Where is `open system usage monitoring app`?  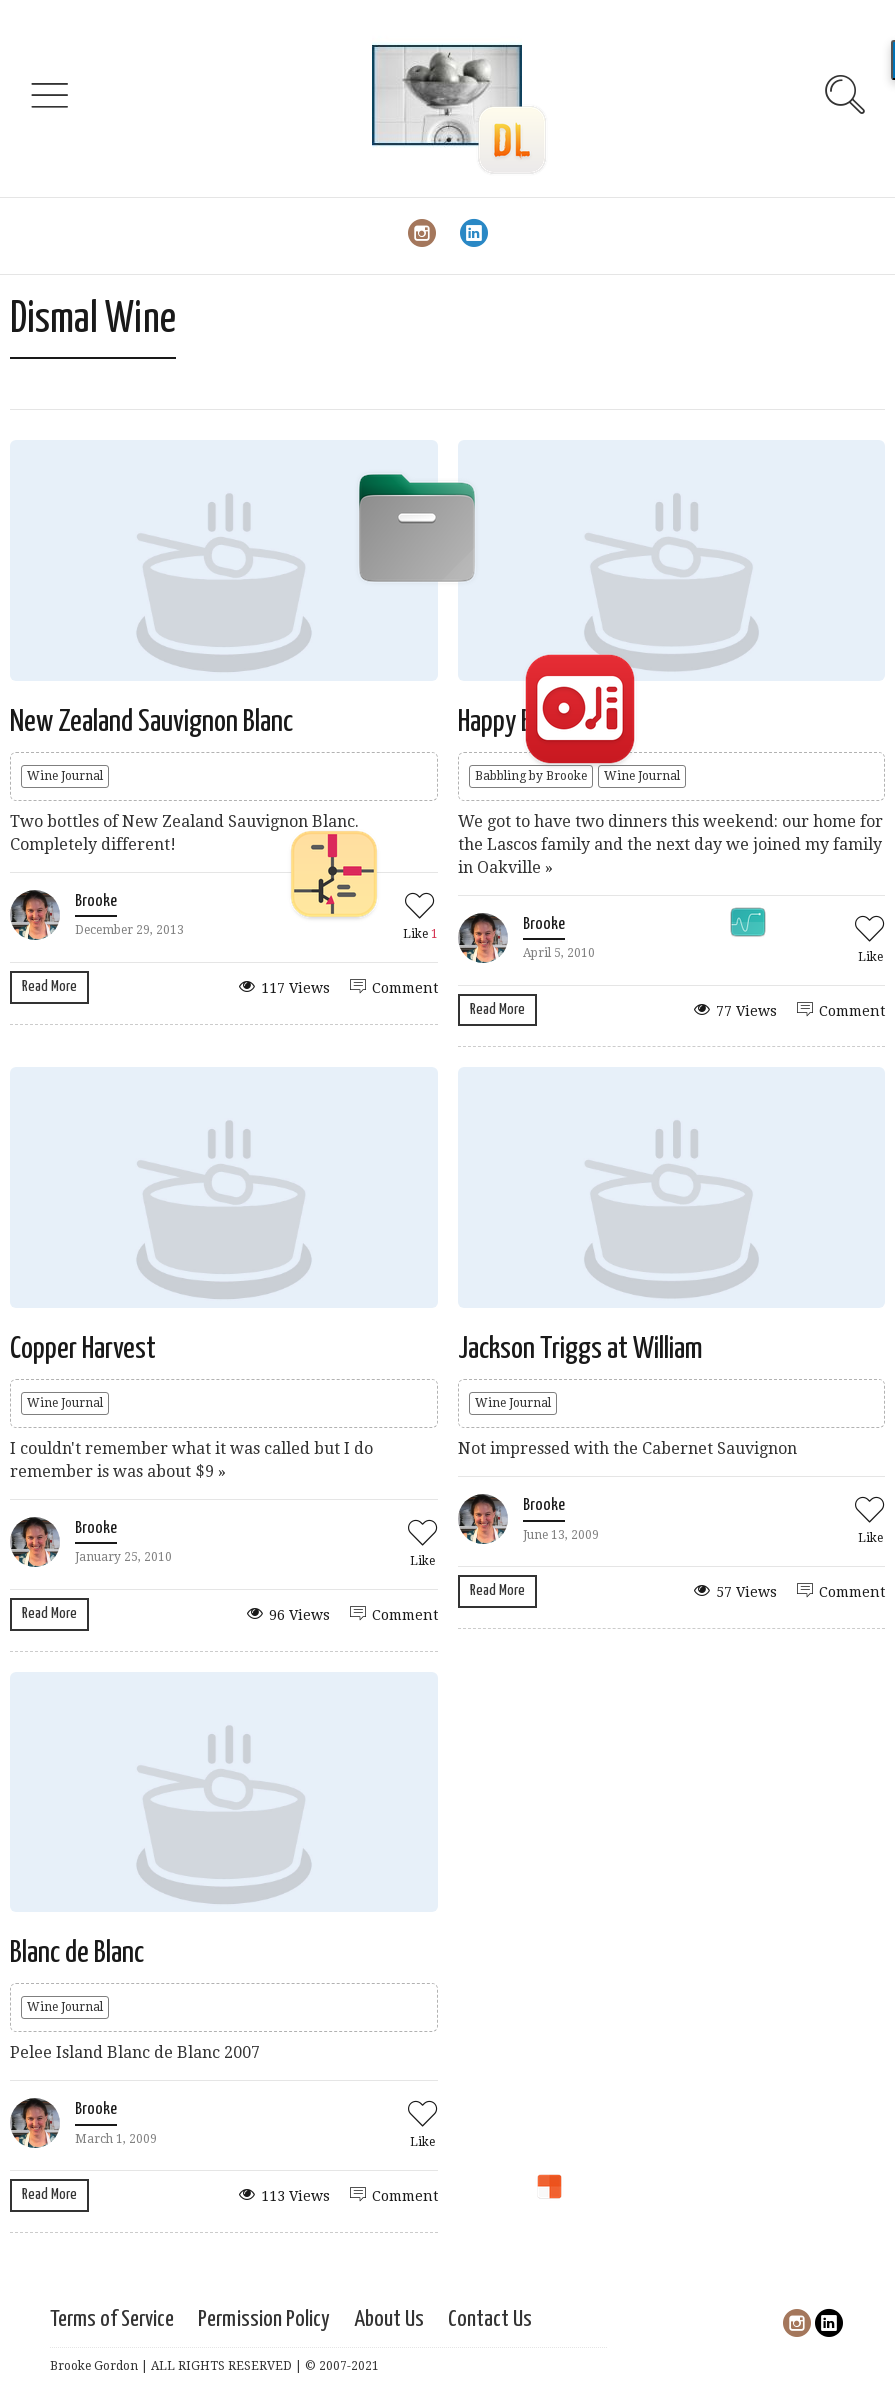
open system usage monitoring app is located at coordinates (748, 922).